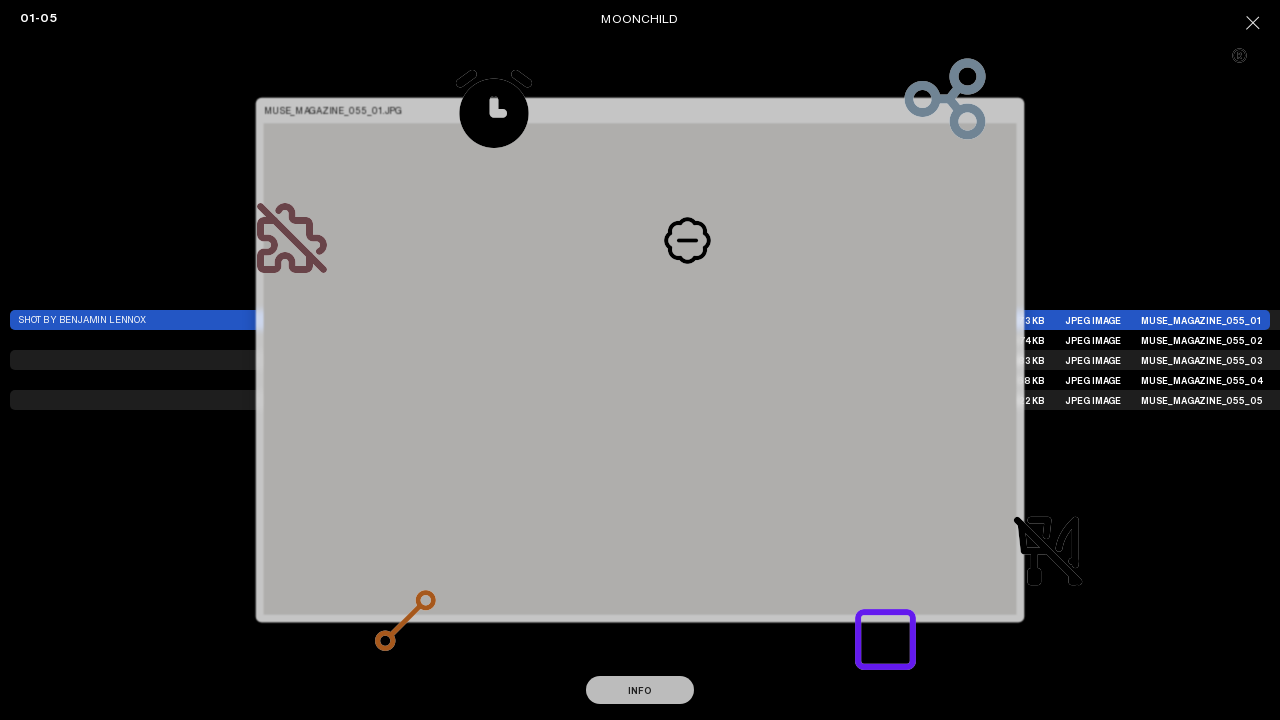 This screenshot has height=720, width=1280. I want to click on set or manage alarms, so click(494, 109).